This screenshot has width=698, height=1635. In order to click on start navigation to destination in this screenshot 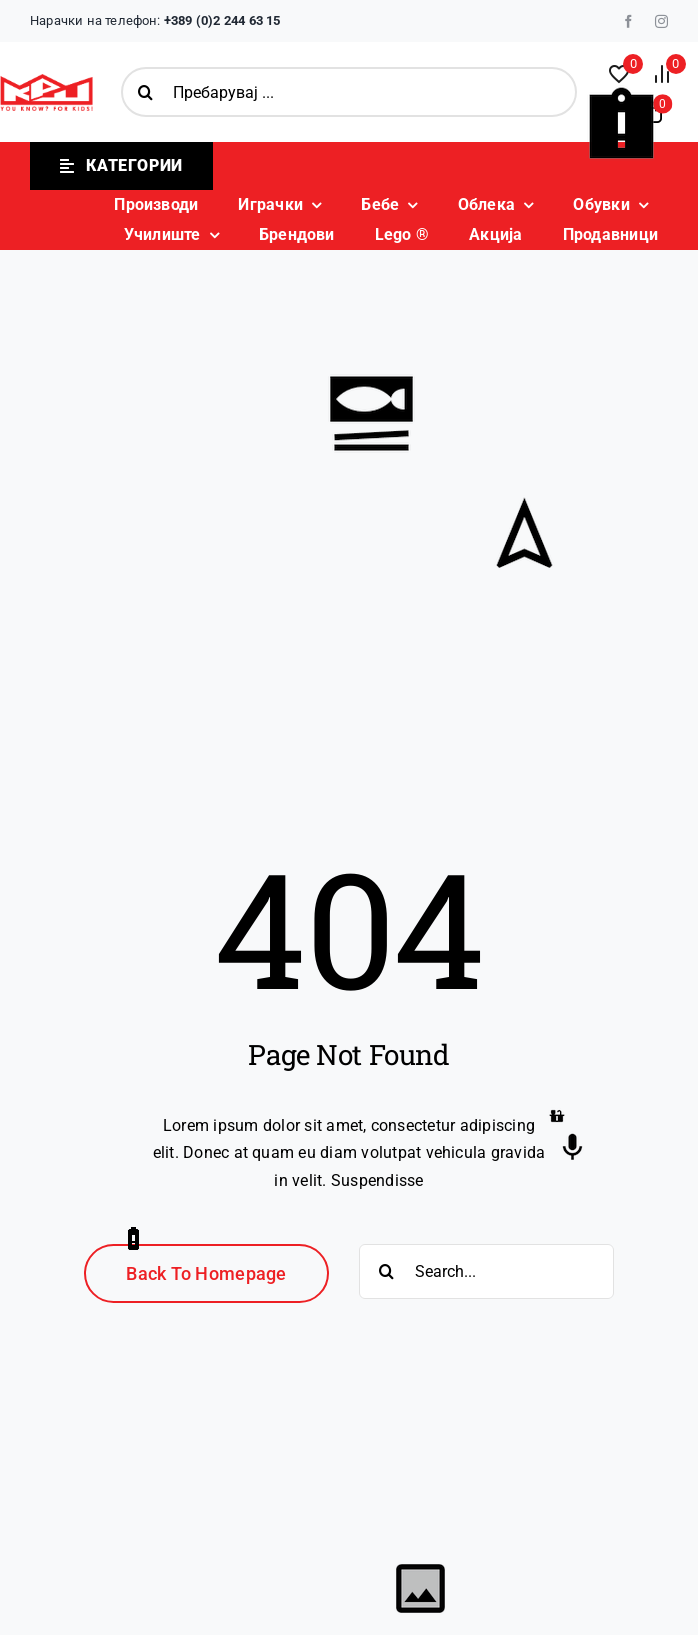, I will do `click(524, 534)`.